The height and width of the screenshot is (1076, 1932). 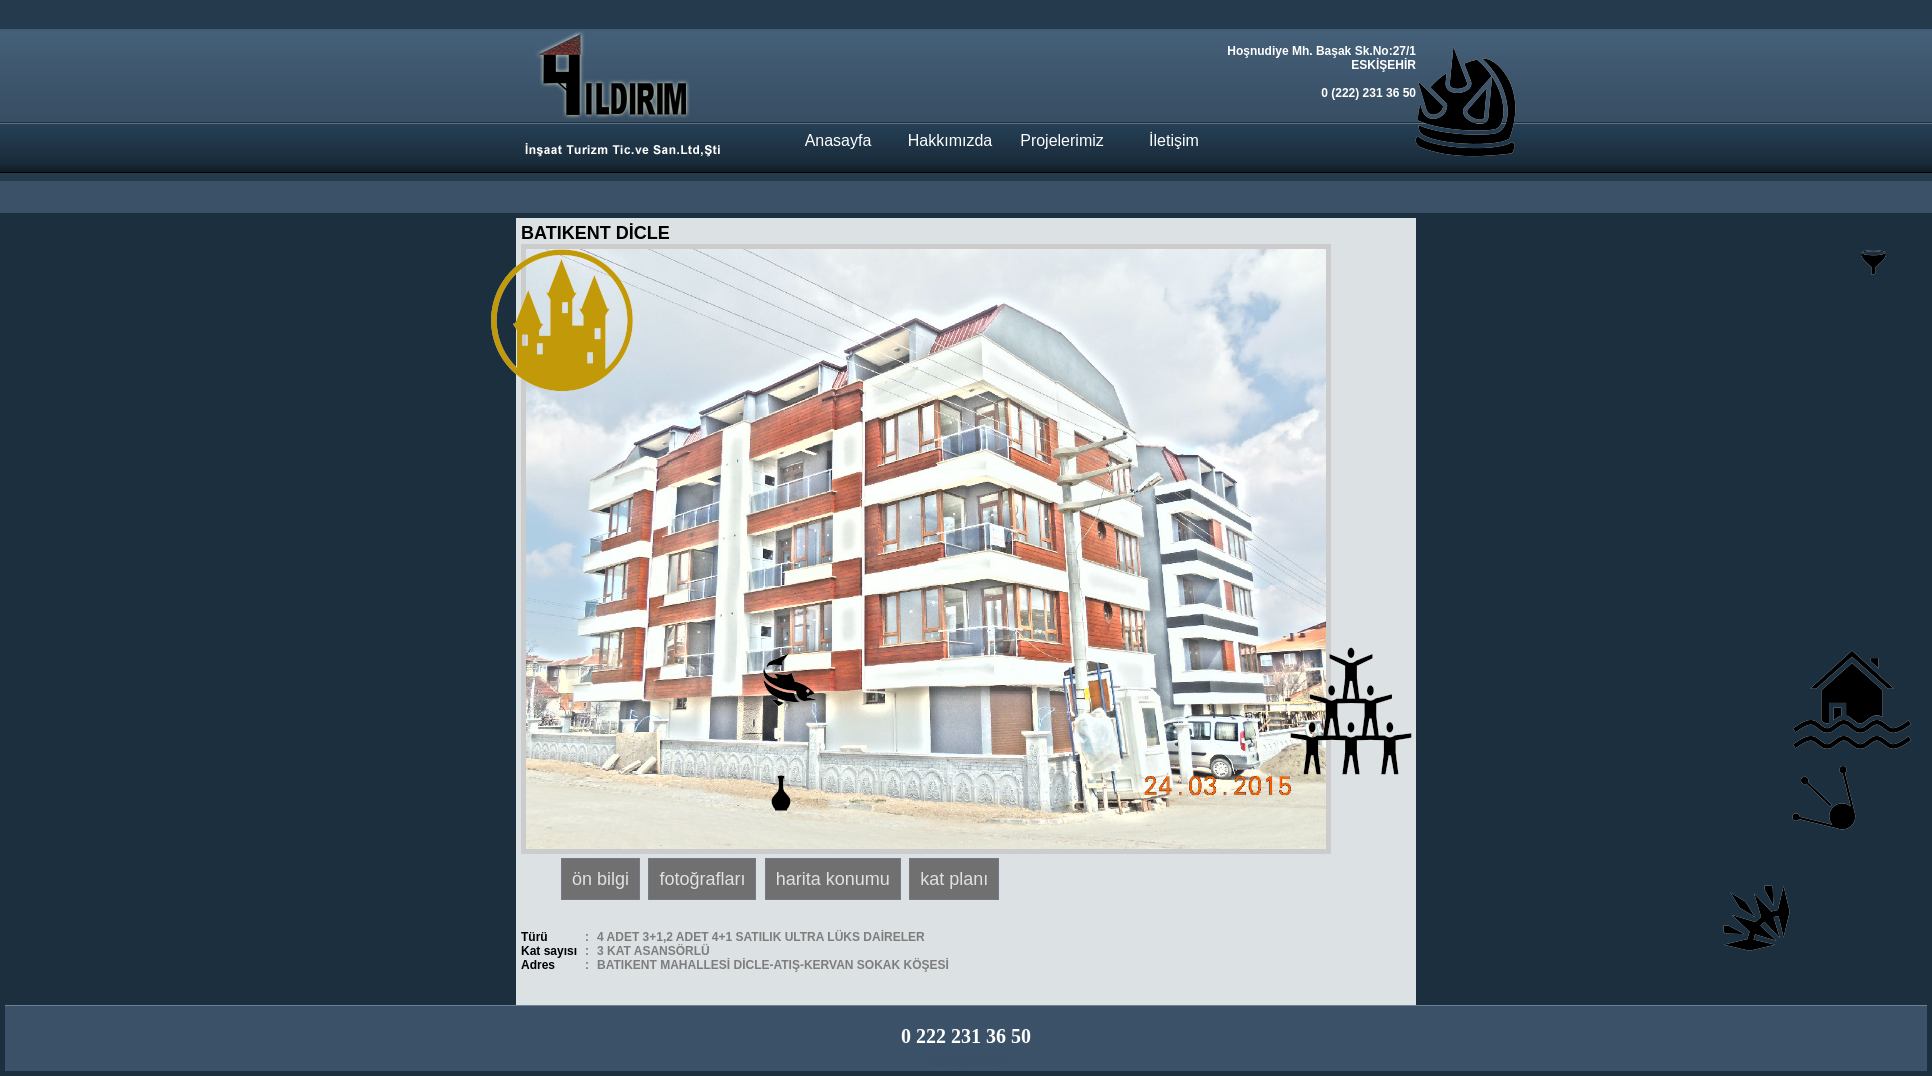 What do you see at coordinates (1465, 101) in the screenshot?
I see `equip shoulder armor to your character` at bounding box center [1465, 101].